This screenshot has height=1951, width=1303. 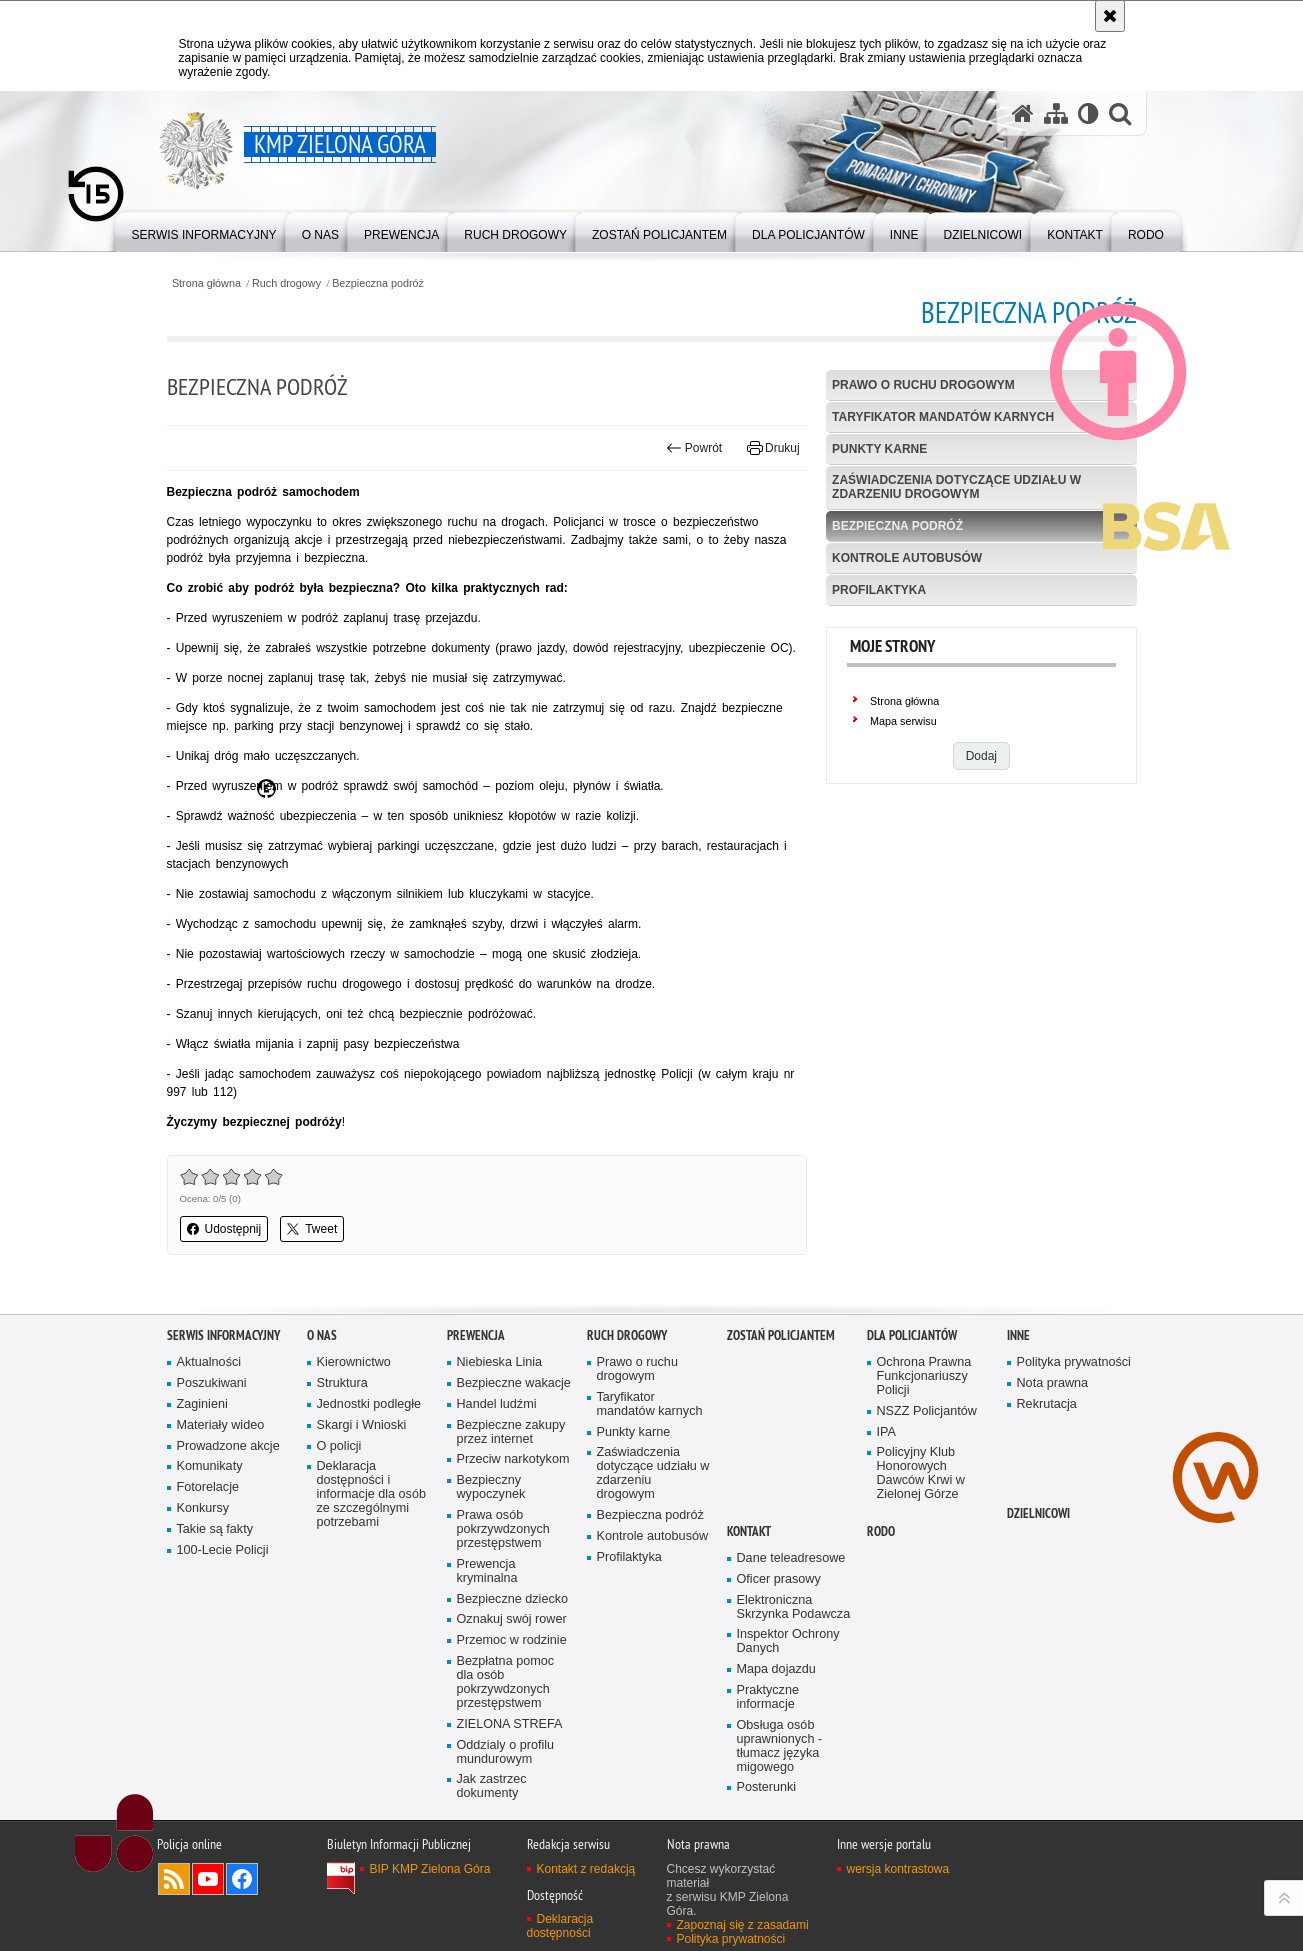 What do you see at coordinates (114, 1833) in the screenshot?
I see `unocss framework logo` at bounding box center [114, 1833].